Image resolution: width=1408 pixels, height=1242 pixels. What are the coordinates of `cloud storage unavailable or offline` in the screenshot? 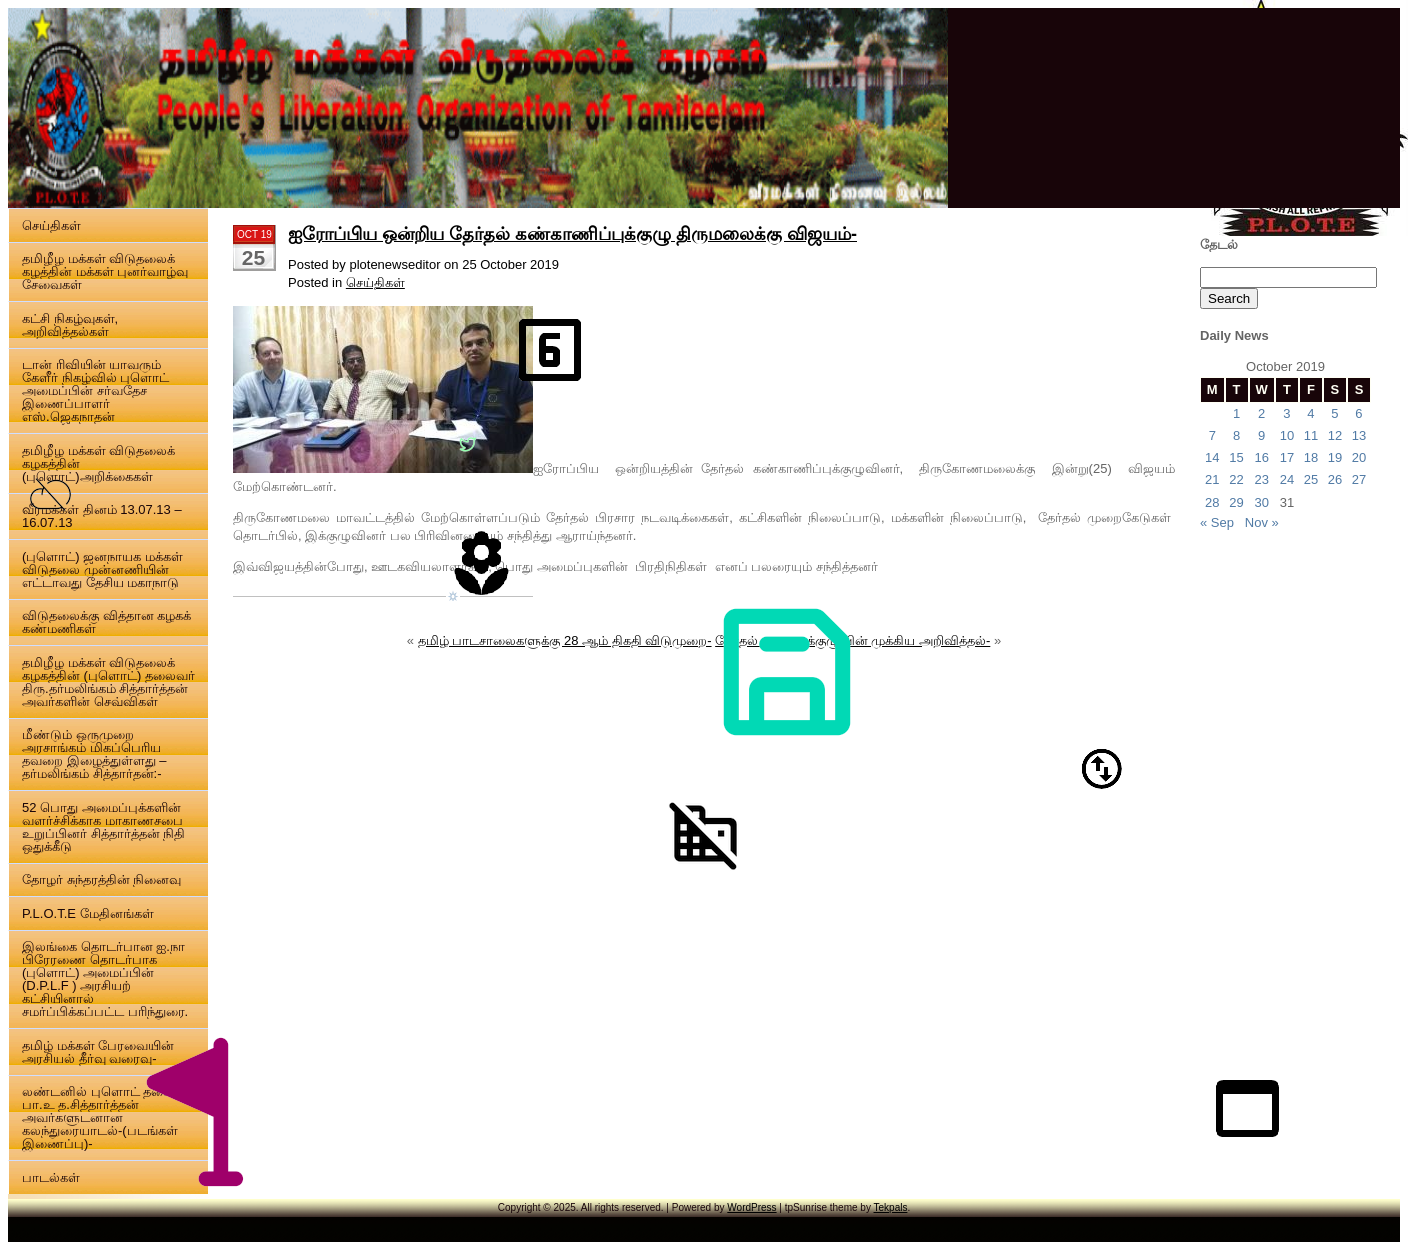 It's located at (50, 494).